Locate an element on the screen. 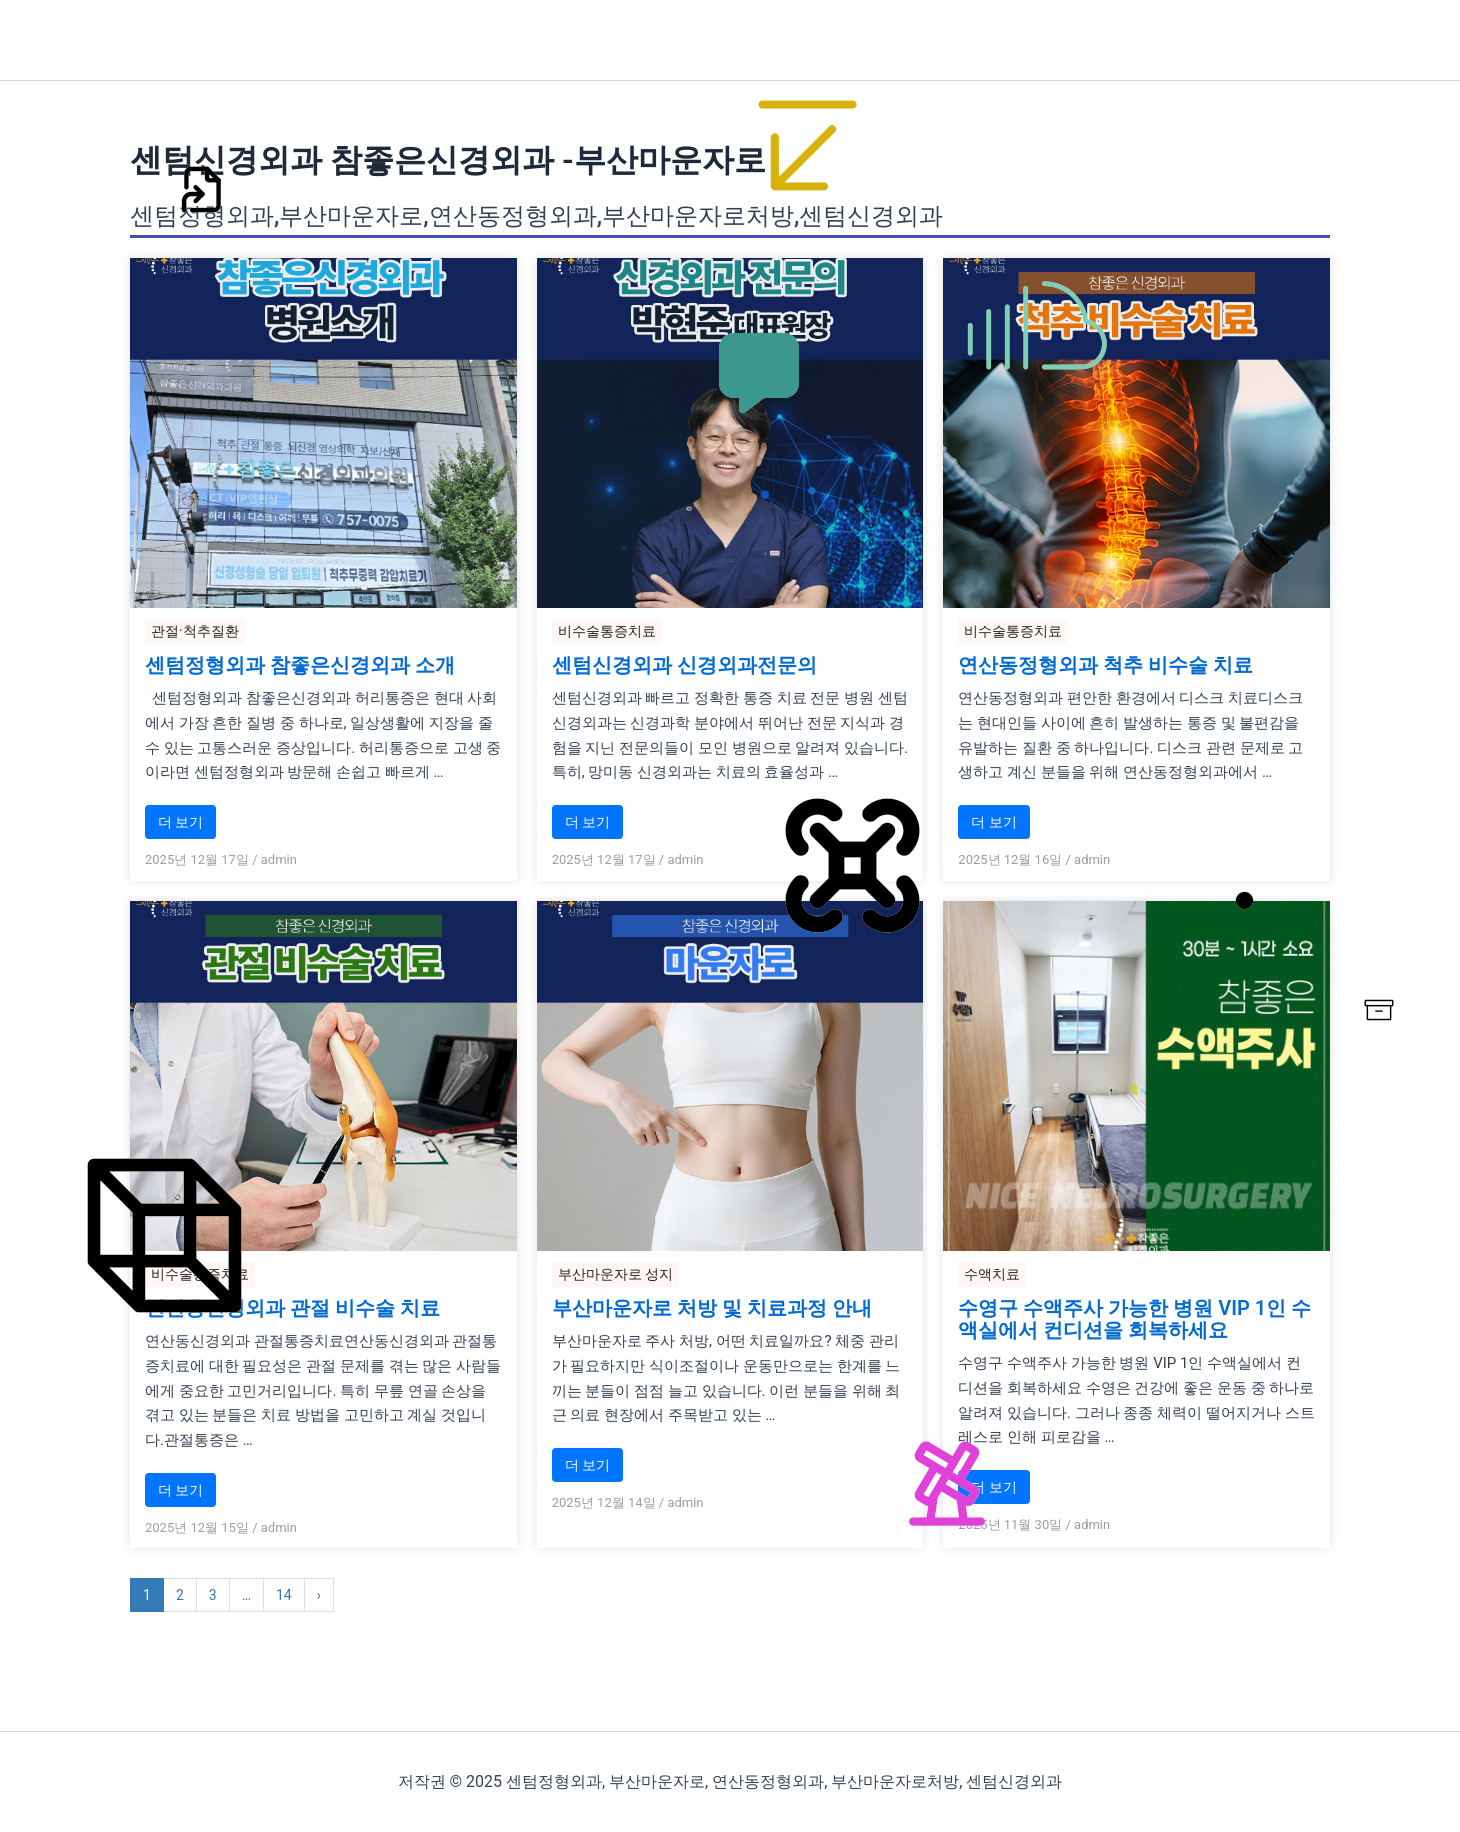 The height and width of the screenshot is (1832, 1460). access wind energy or renewable power settings is located at coordinates (947, 1485).